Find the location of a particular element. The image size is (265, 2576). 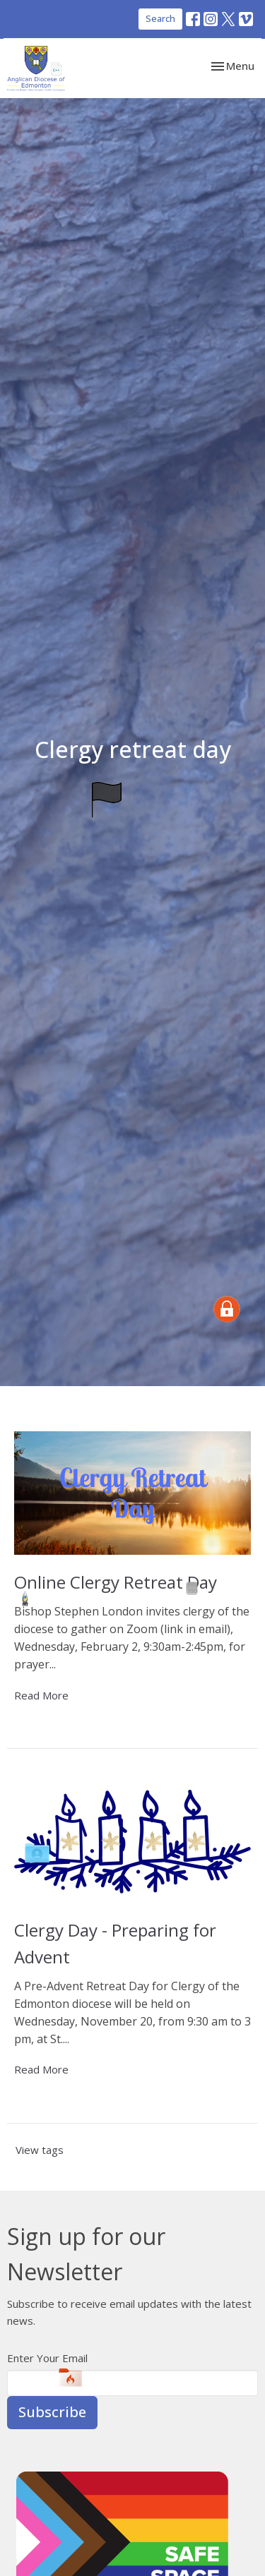

a c++ source code file is located at coordinates (56, 68).